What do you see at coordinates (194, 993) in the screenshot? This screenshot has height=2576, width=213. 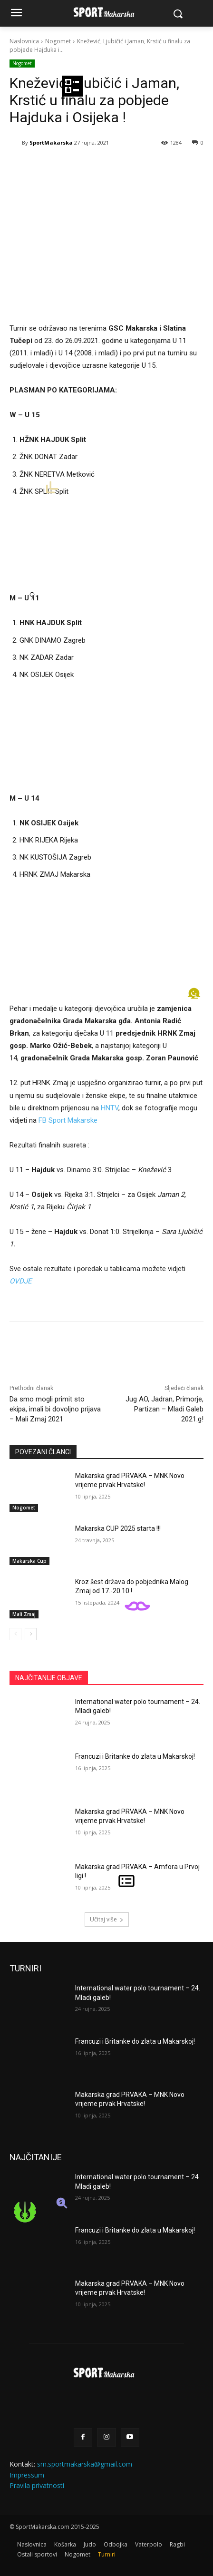 I see `indicates something is overwhelmed or struggling` at bounding box center [194, 993].